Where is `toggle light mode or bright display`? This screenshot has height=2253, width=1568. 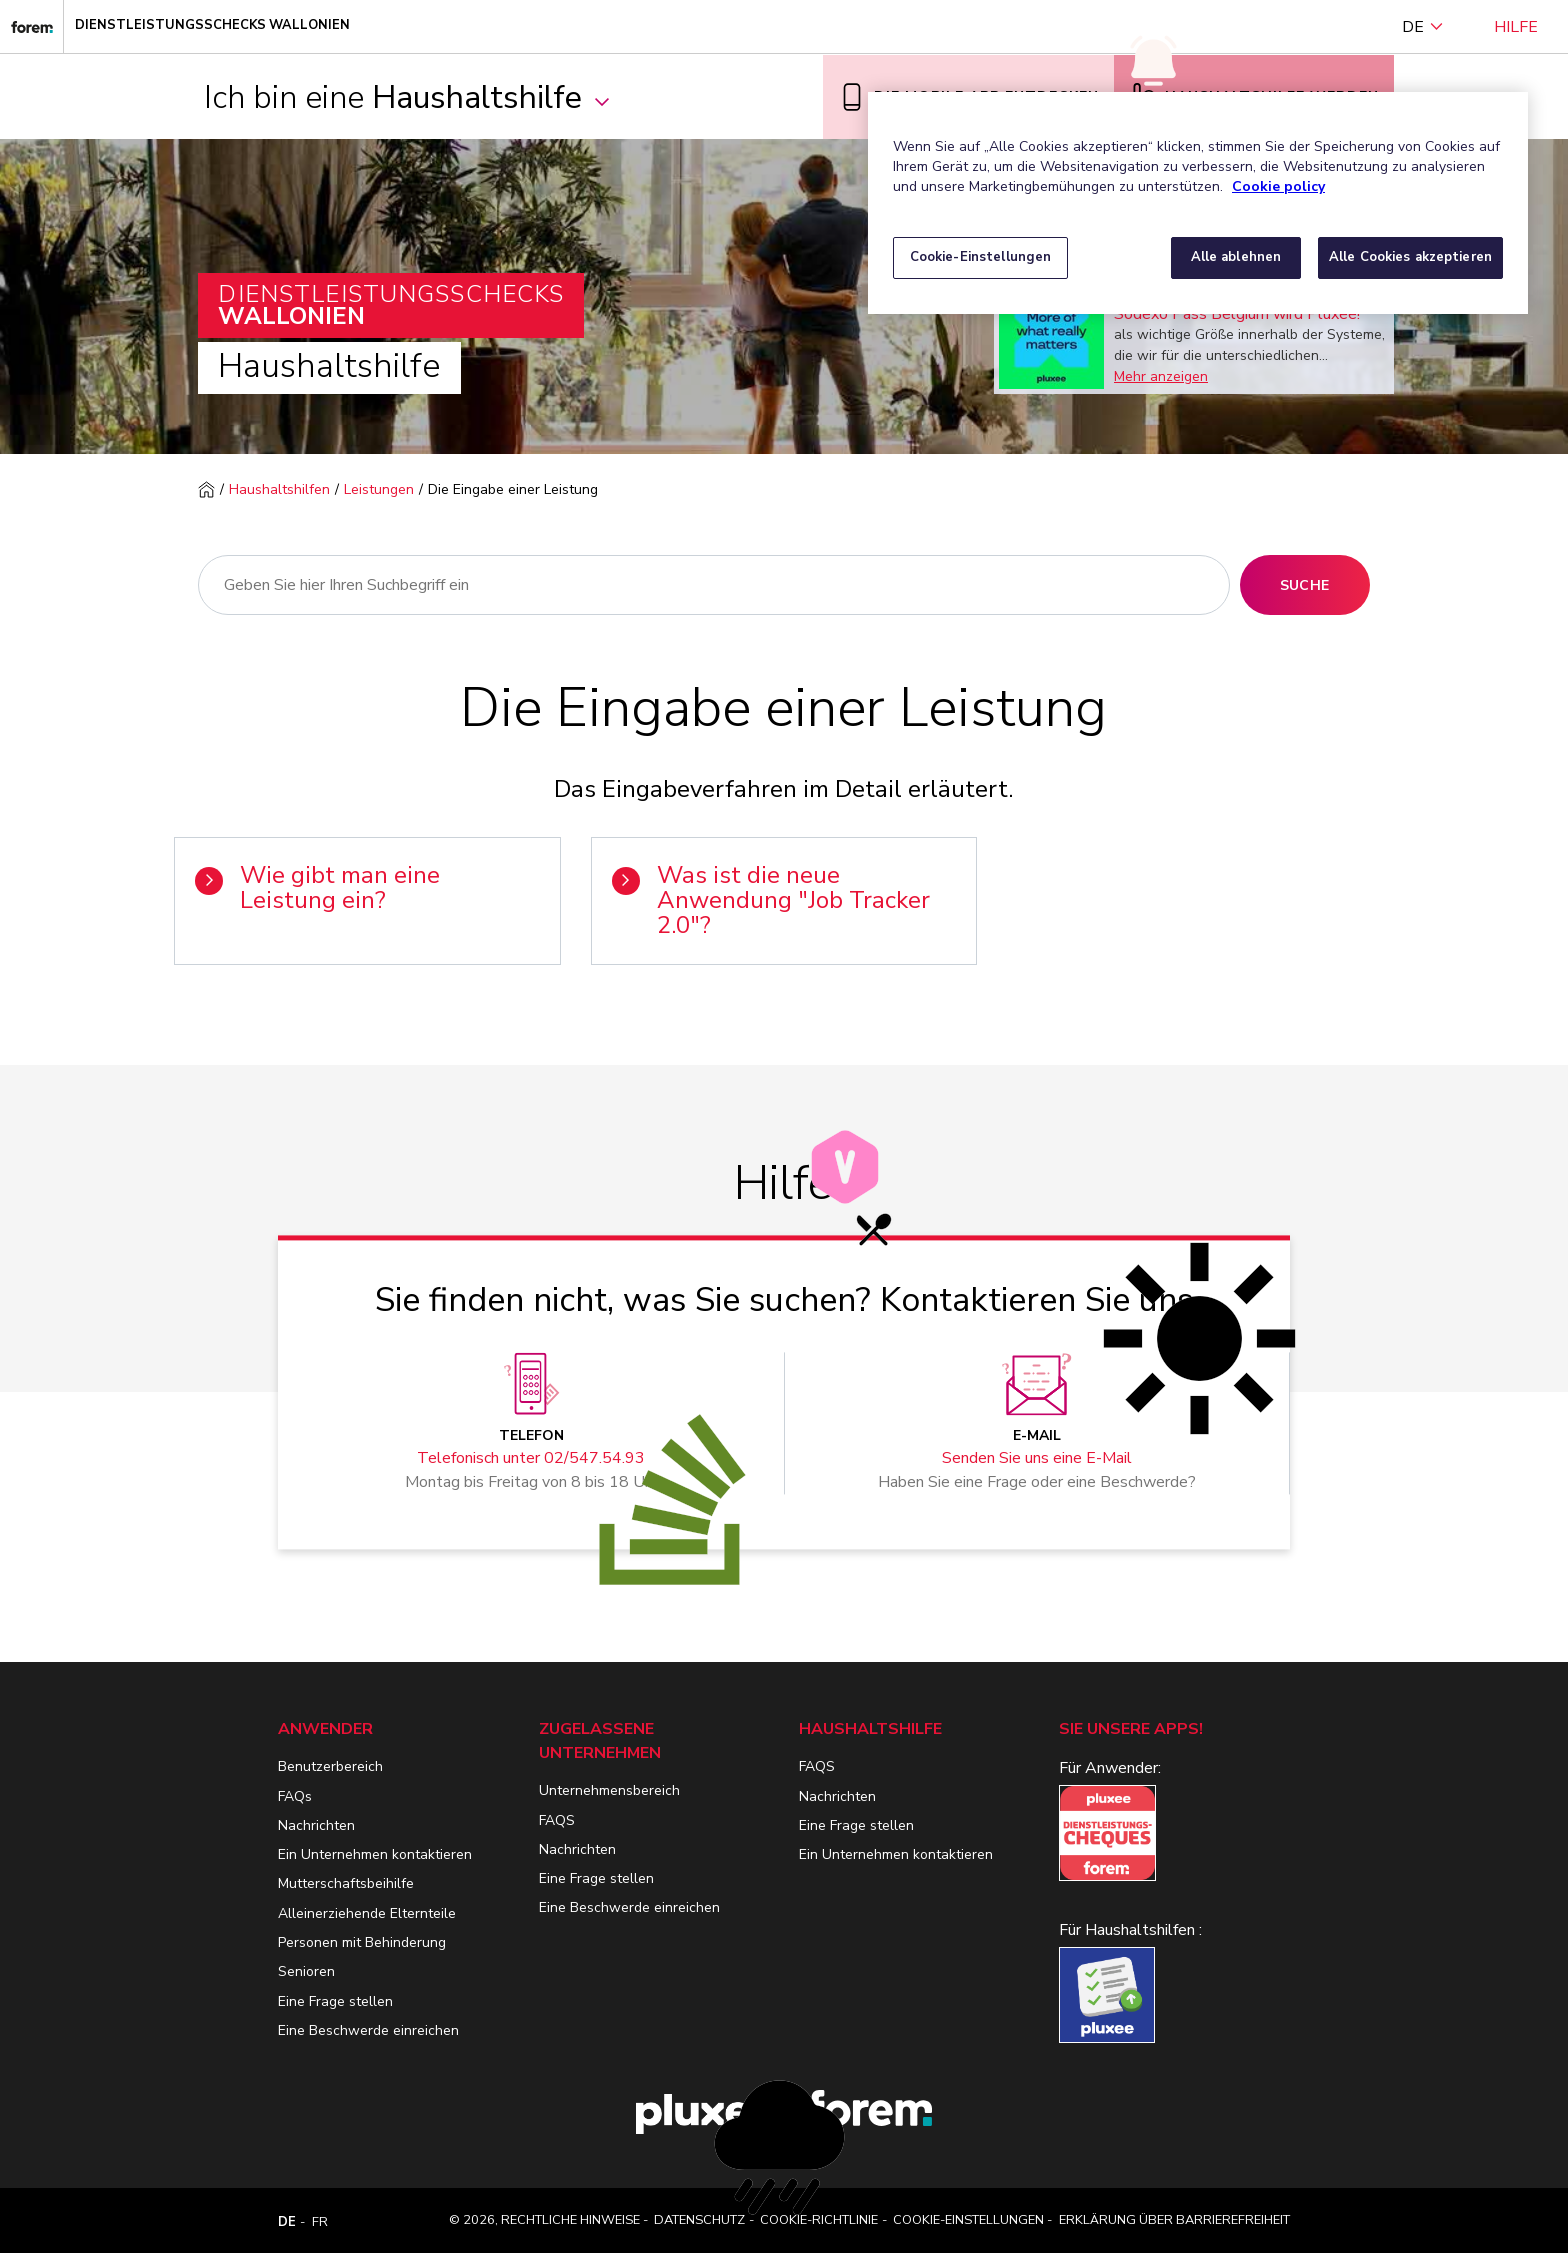
toggle light mode or bright display is located at coordinates (1199, 1338).